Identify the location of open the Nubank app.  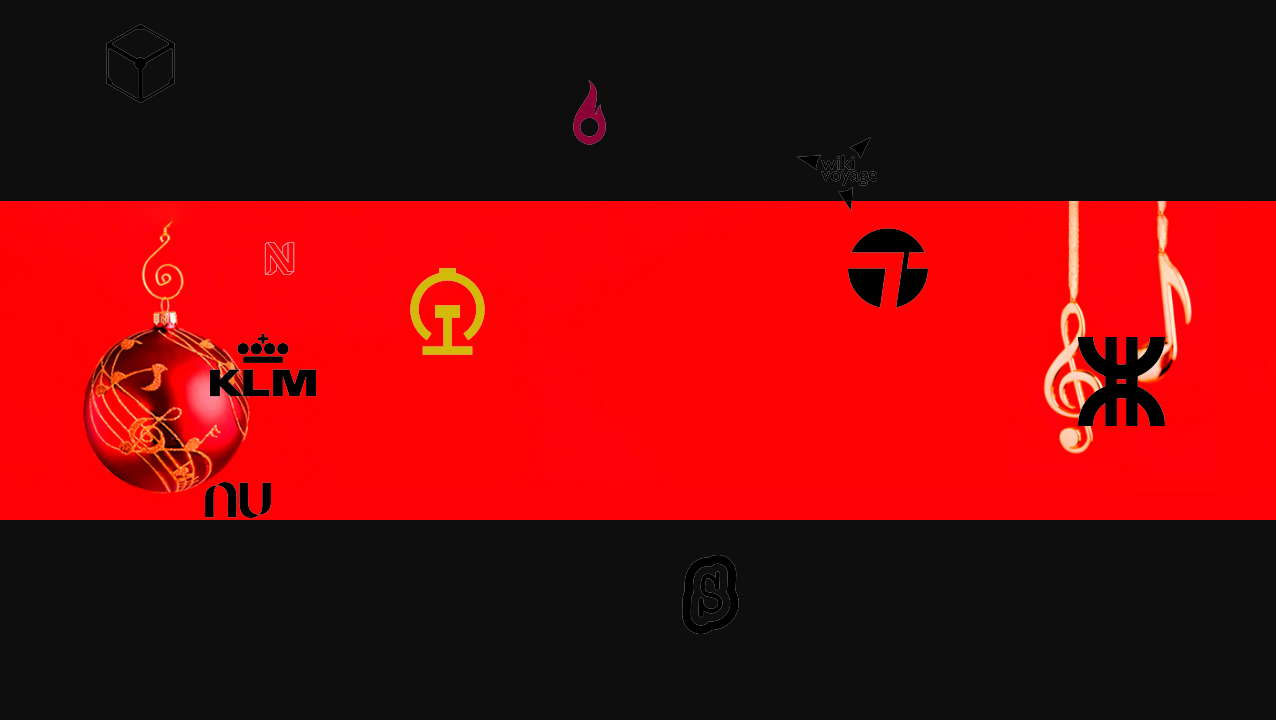
(238, 500).